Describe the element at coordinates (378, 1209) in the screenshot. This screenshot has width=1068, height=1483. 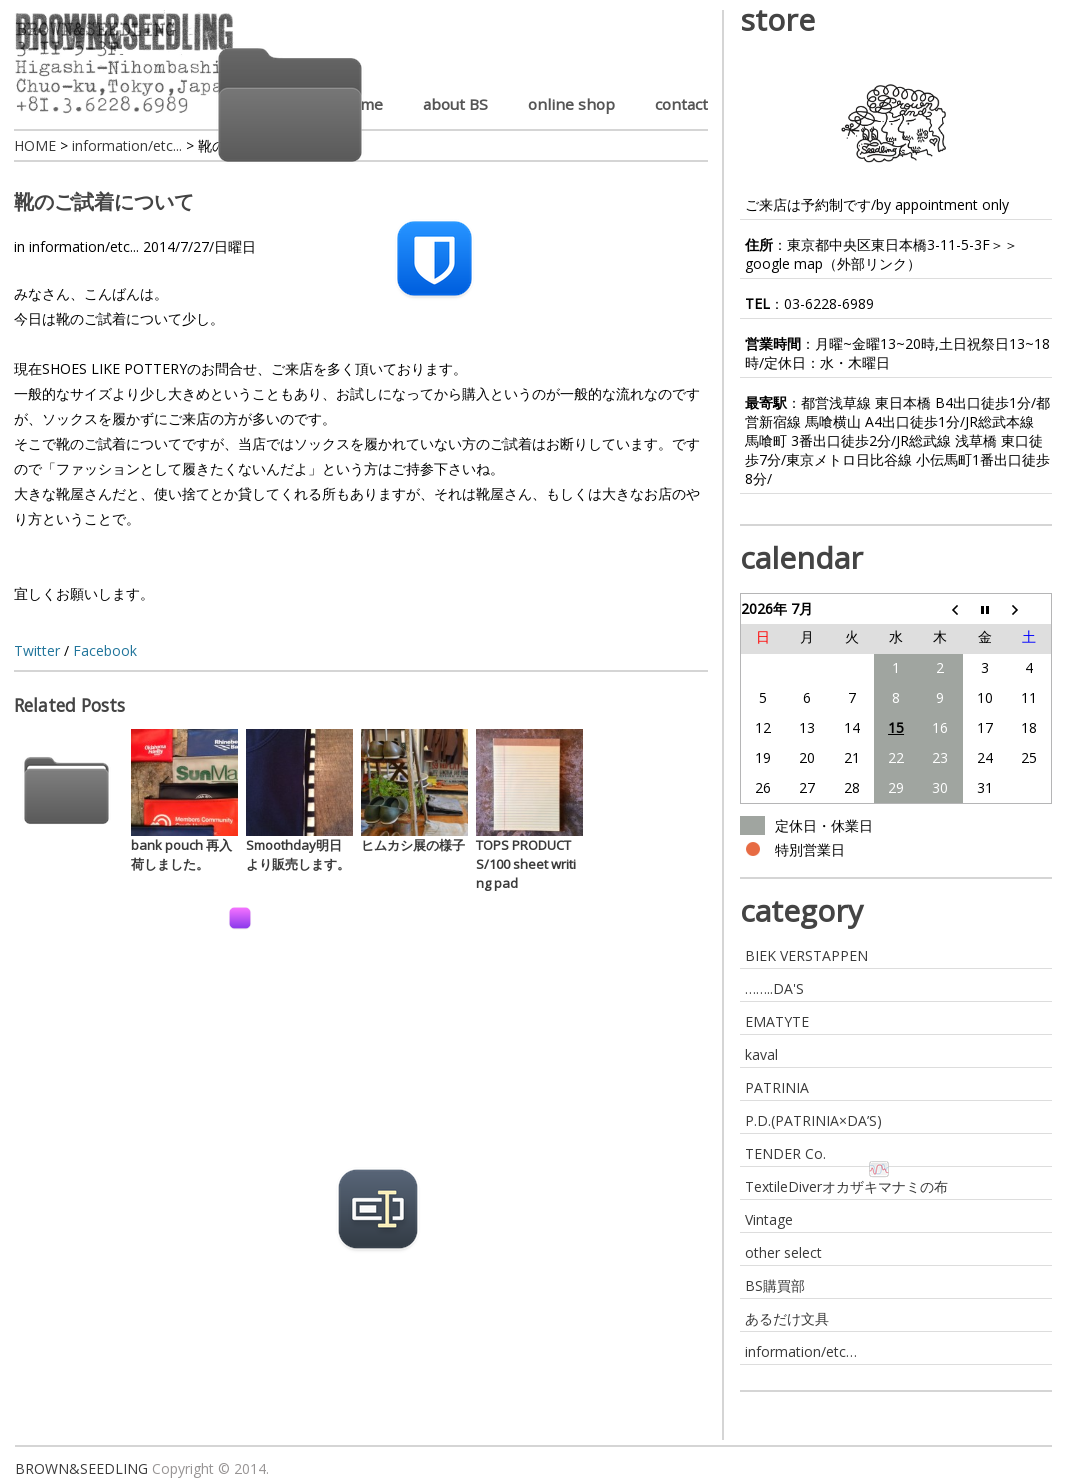
I see `open bulky app for batch file renaming` at that location.